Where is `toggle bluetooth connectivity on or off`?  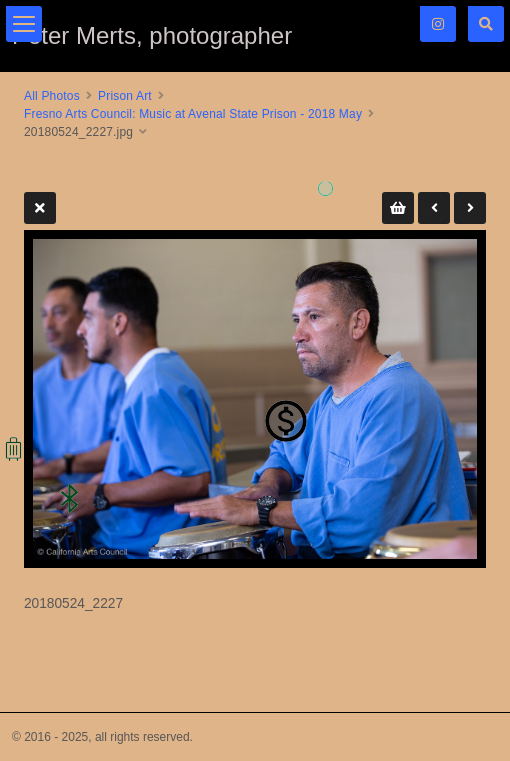 toggle bluetooth connectivity on or off is located at coordinates (69, 498).